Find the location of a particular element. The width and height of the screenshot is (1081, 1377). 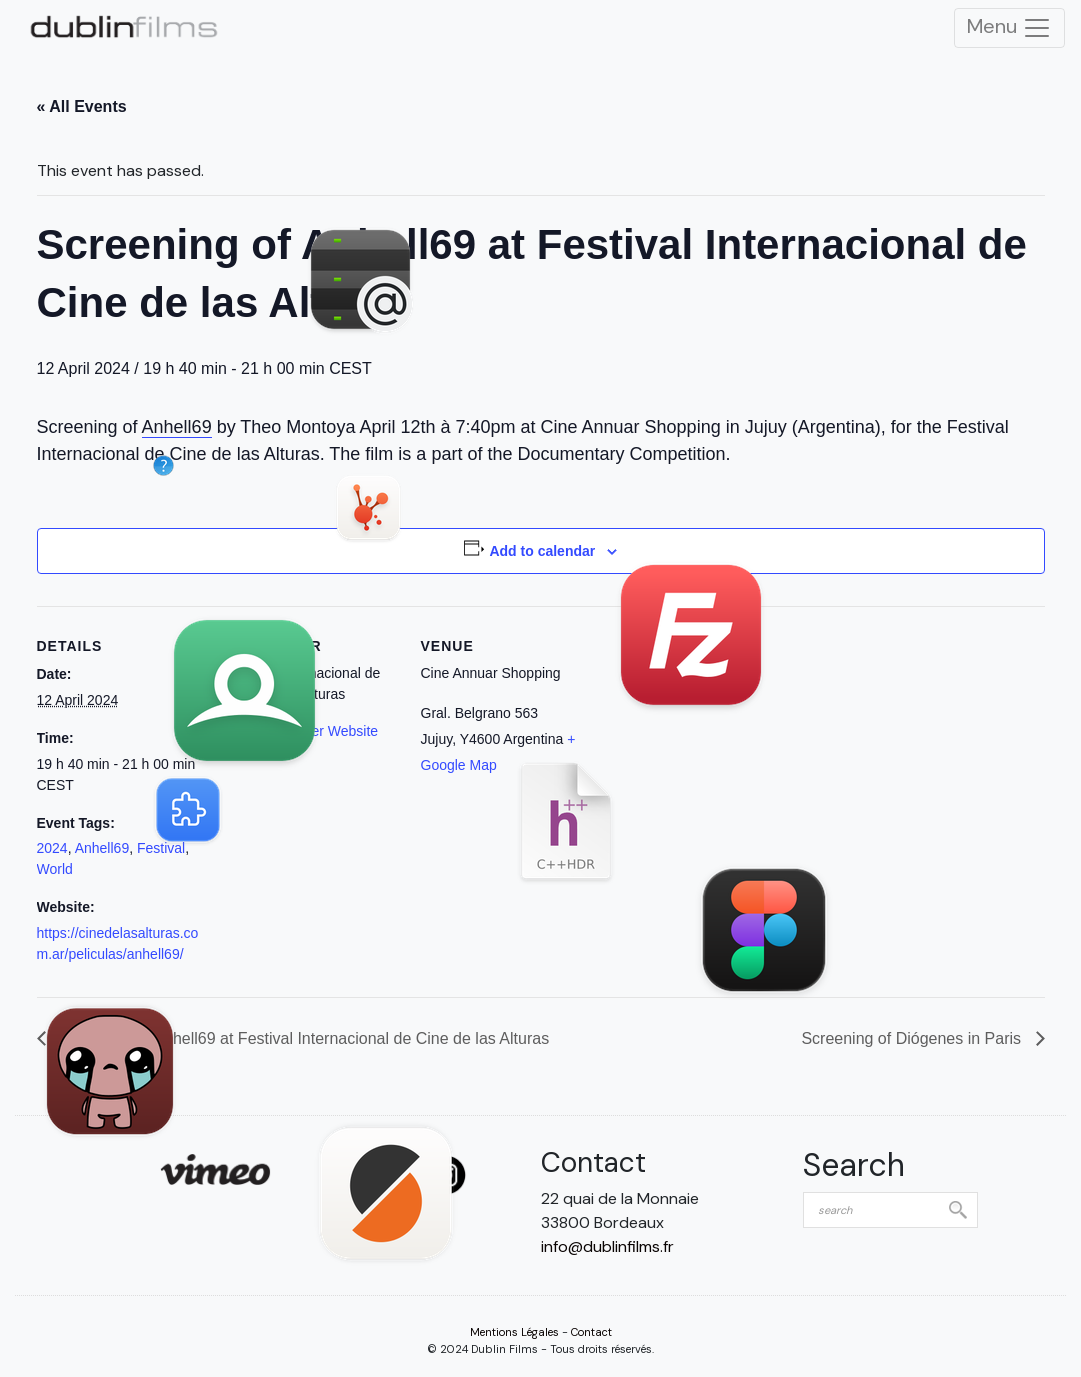

launch the binding of isaac: rebirth game is located at coordinates (110, 1069).